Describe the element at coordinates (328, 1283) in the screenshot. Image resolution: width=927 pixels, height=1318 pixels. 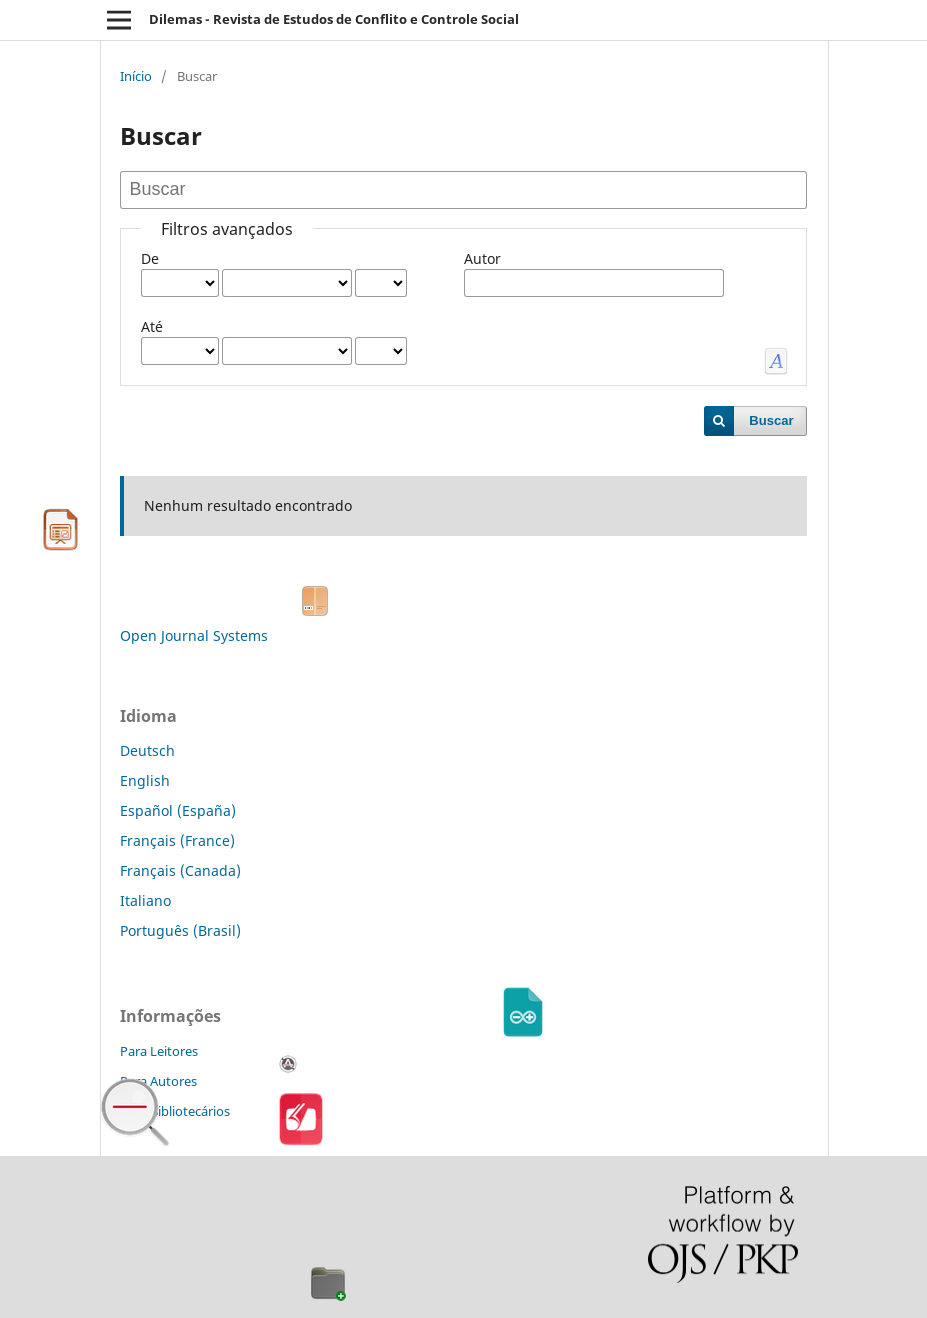
I see `create a new folder` at that location.